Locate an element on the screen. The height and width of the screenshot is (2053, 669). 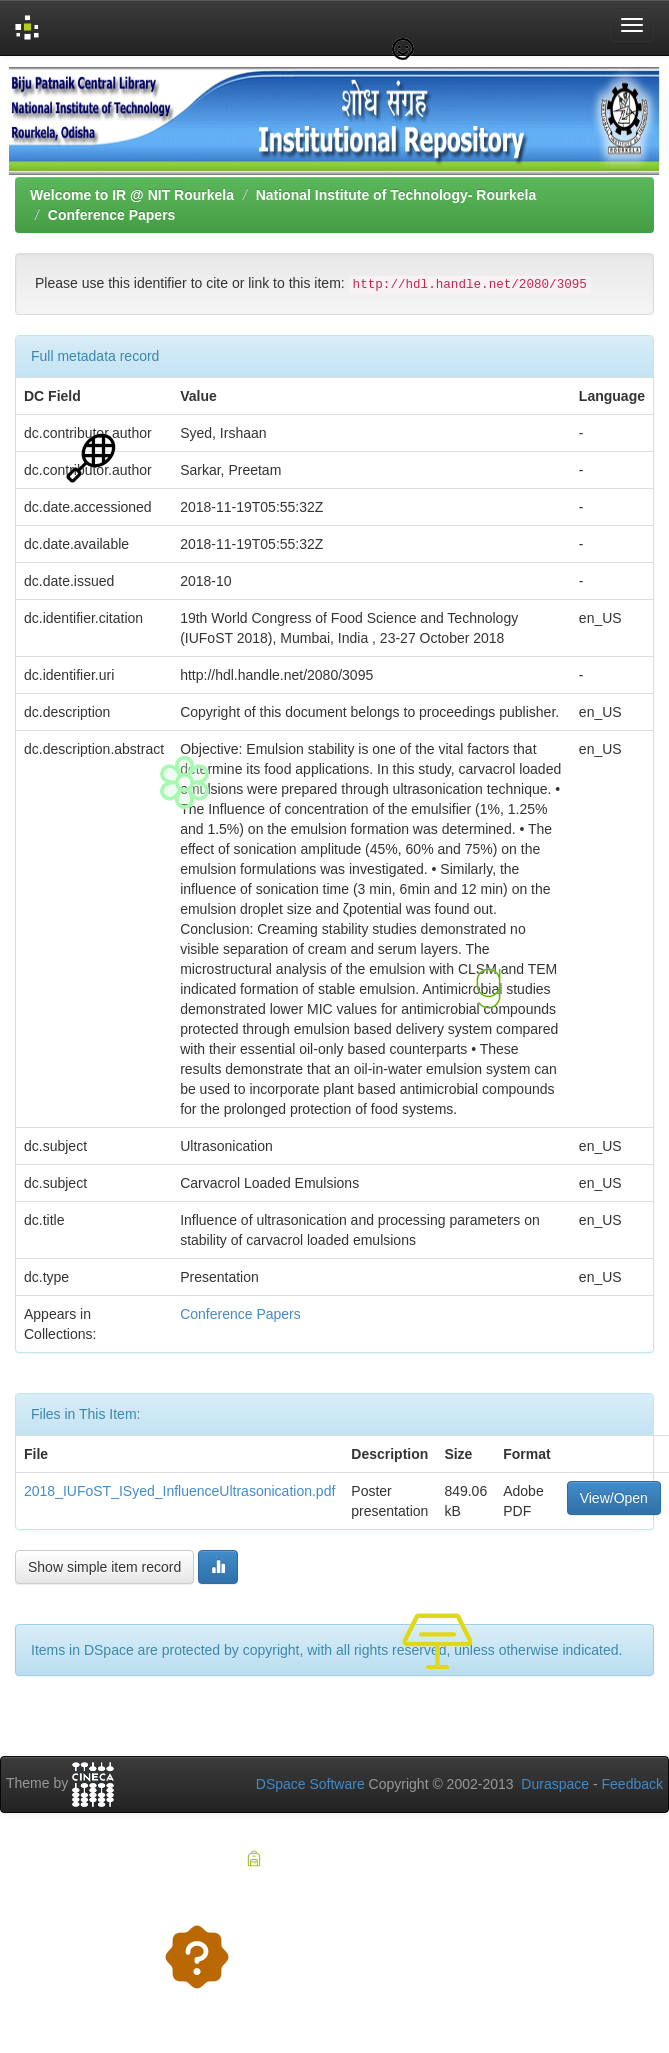
open Goodreads app is located at coordinates (488, 988).